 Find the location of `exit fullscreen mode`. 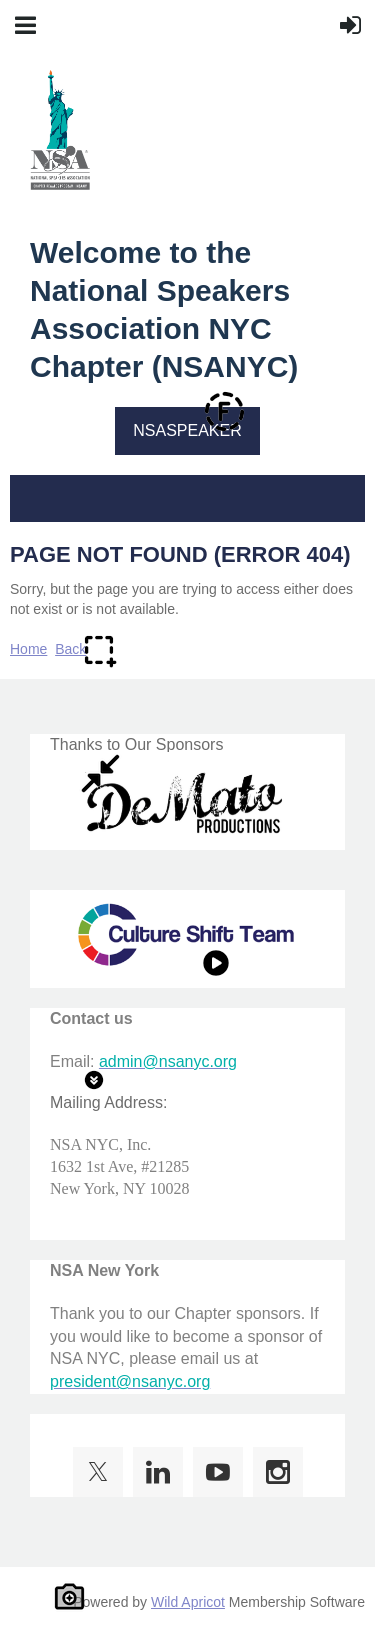

exit fullscreen mode is located at coordinates (100, 773).